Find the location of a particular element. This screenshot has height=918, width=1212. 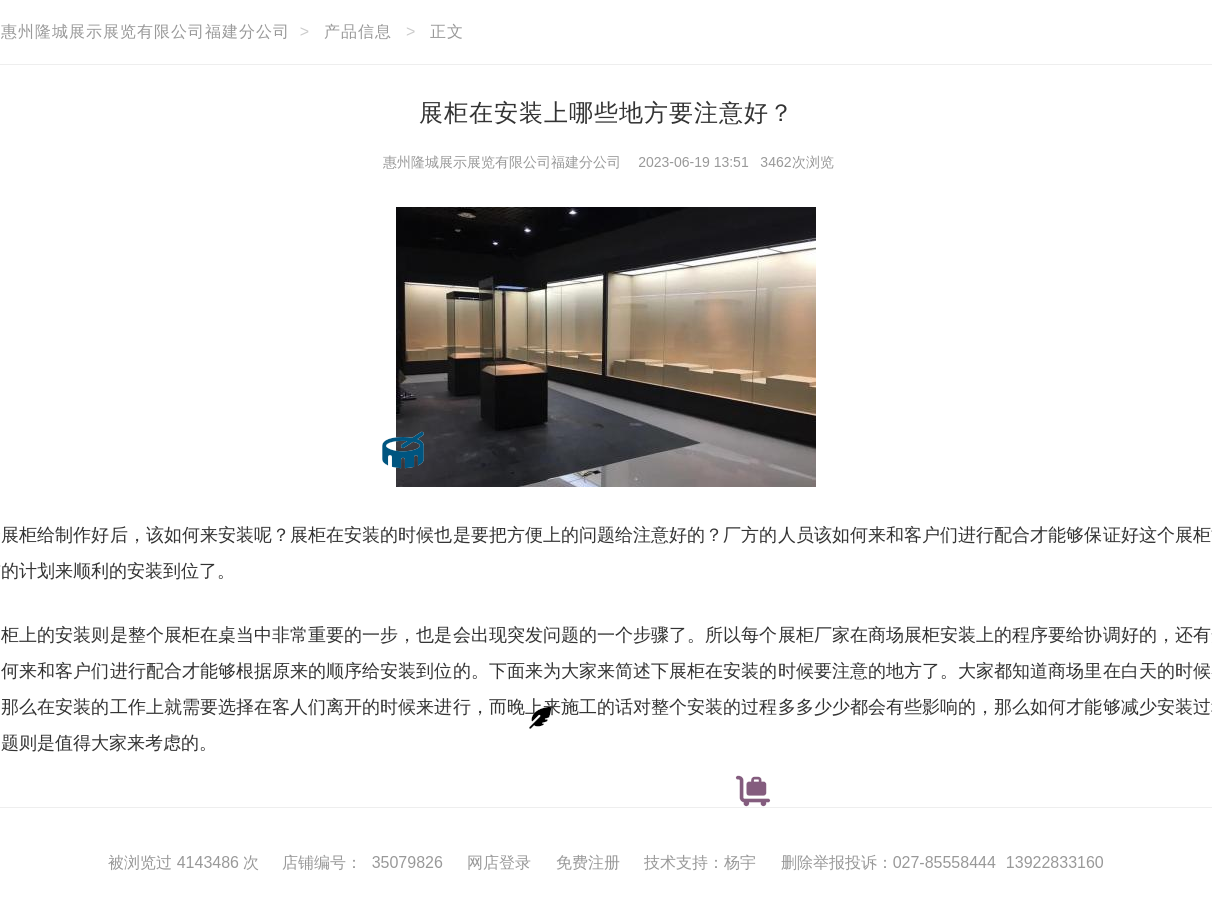

access music or audio tools is located at coordinates (403, 450).